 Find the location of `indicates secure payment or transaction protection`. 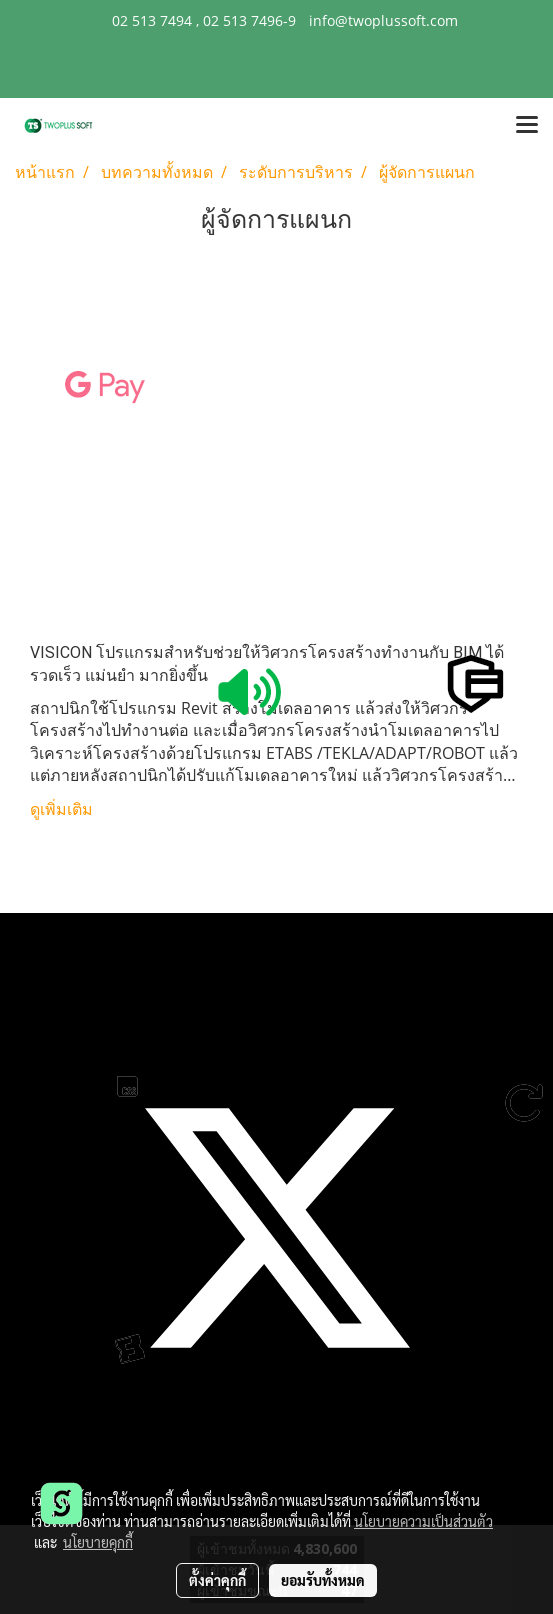

indicates secure payment or transaction protection is located at coordinates (474, 684).